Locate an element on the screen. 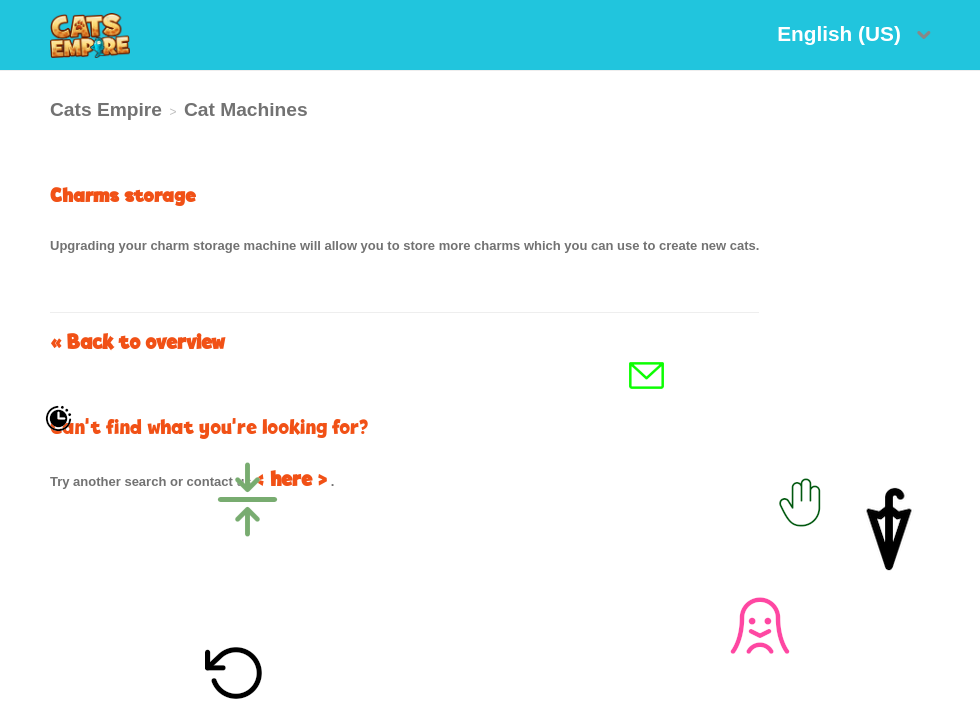  view countdown timer is located at coordinates (58, 418).